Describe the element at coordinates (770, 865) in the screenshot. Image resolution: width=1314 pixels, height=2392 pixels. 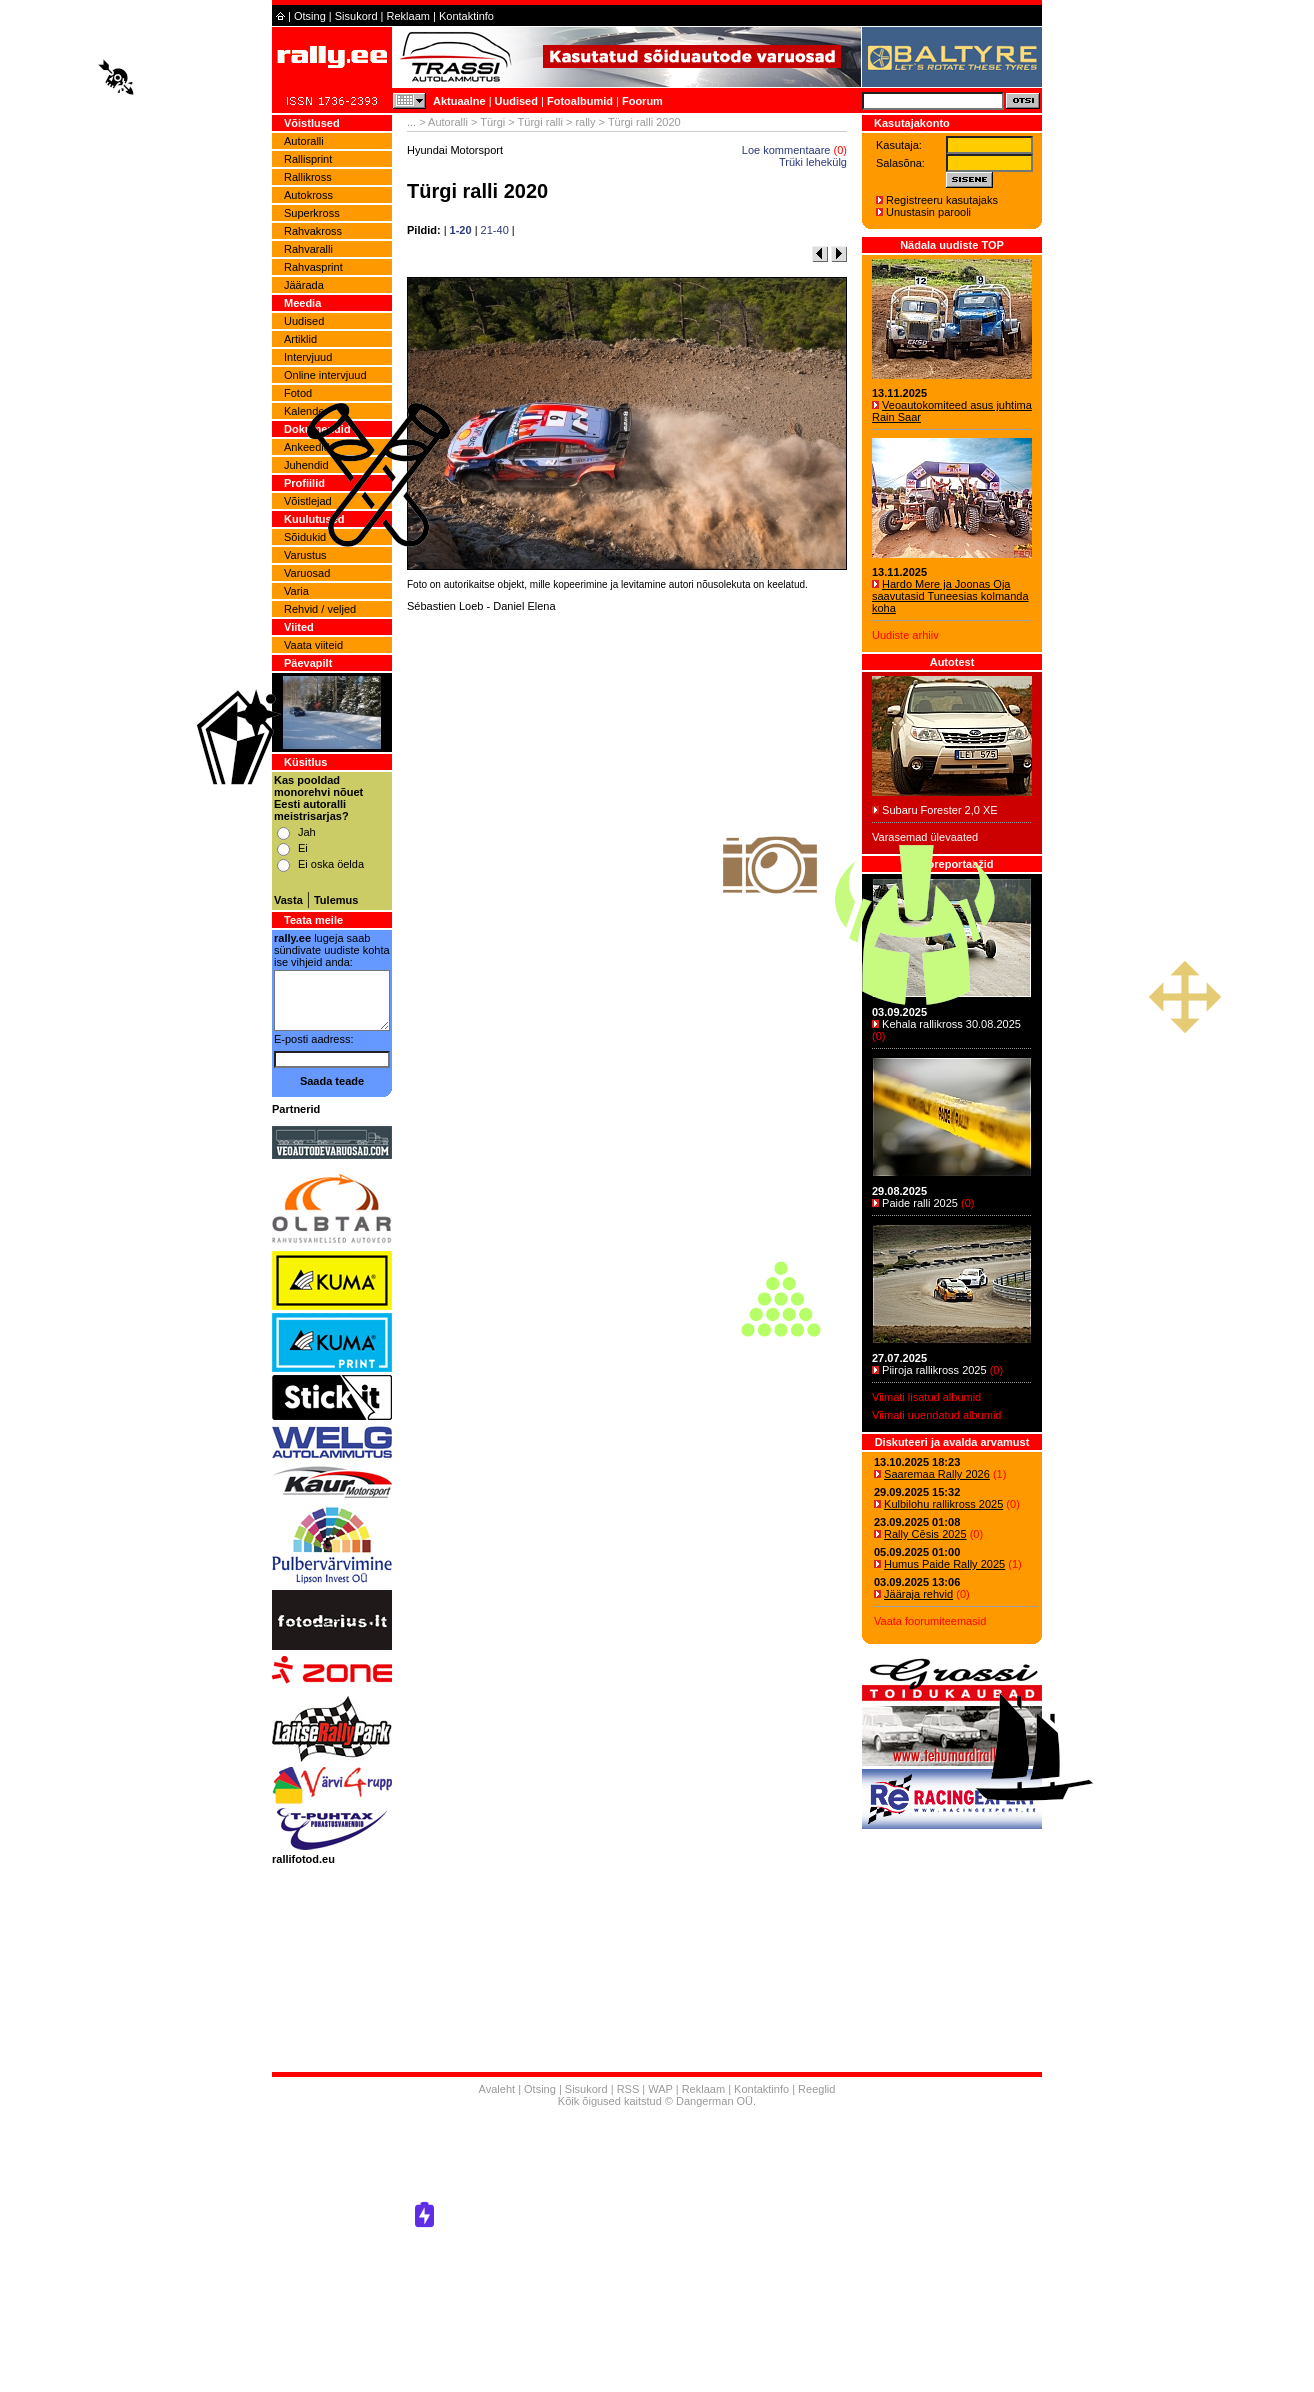
I see `take a photo` at that location.